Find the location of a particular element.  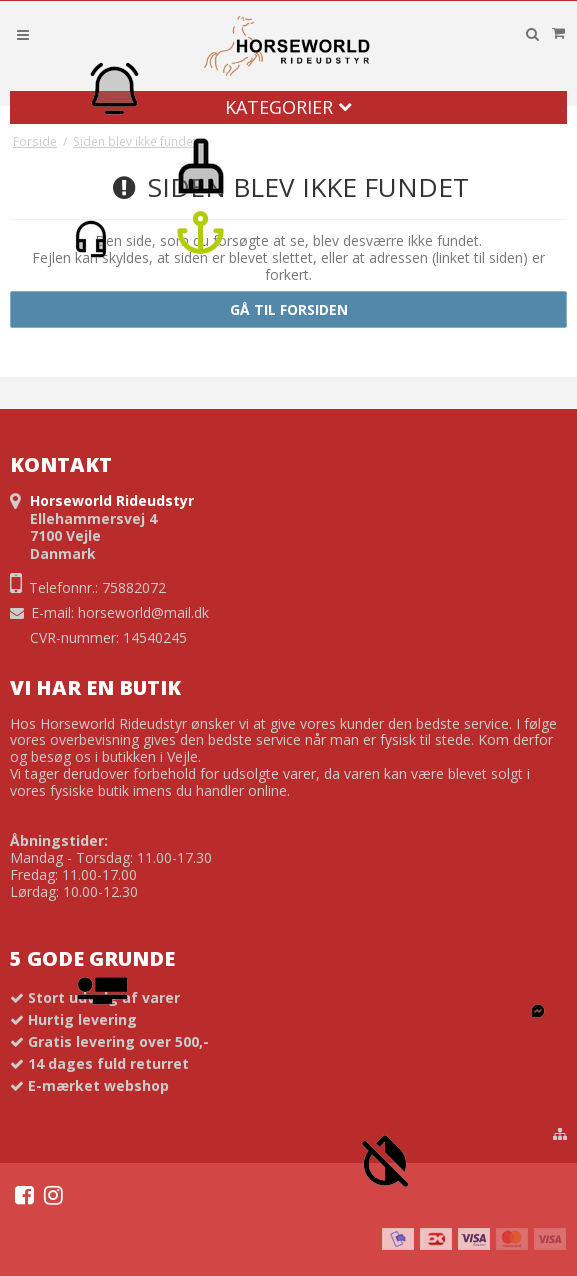

navigate to anchor point or bookmark is located at coordinates (200, 232).